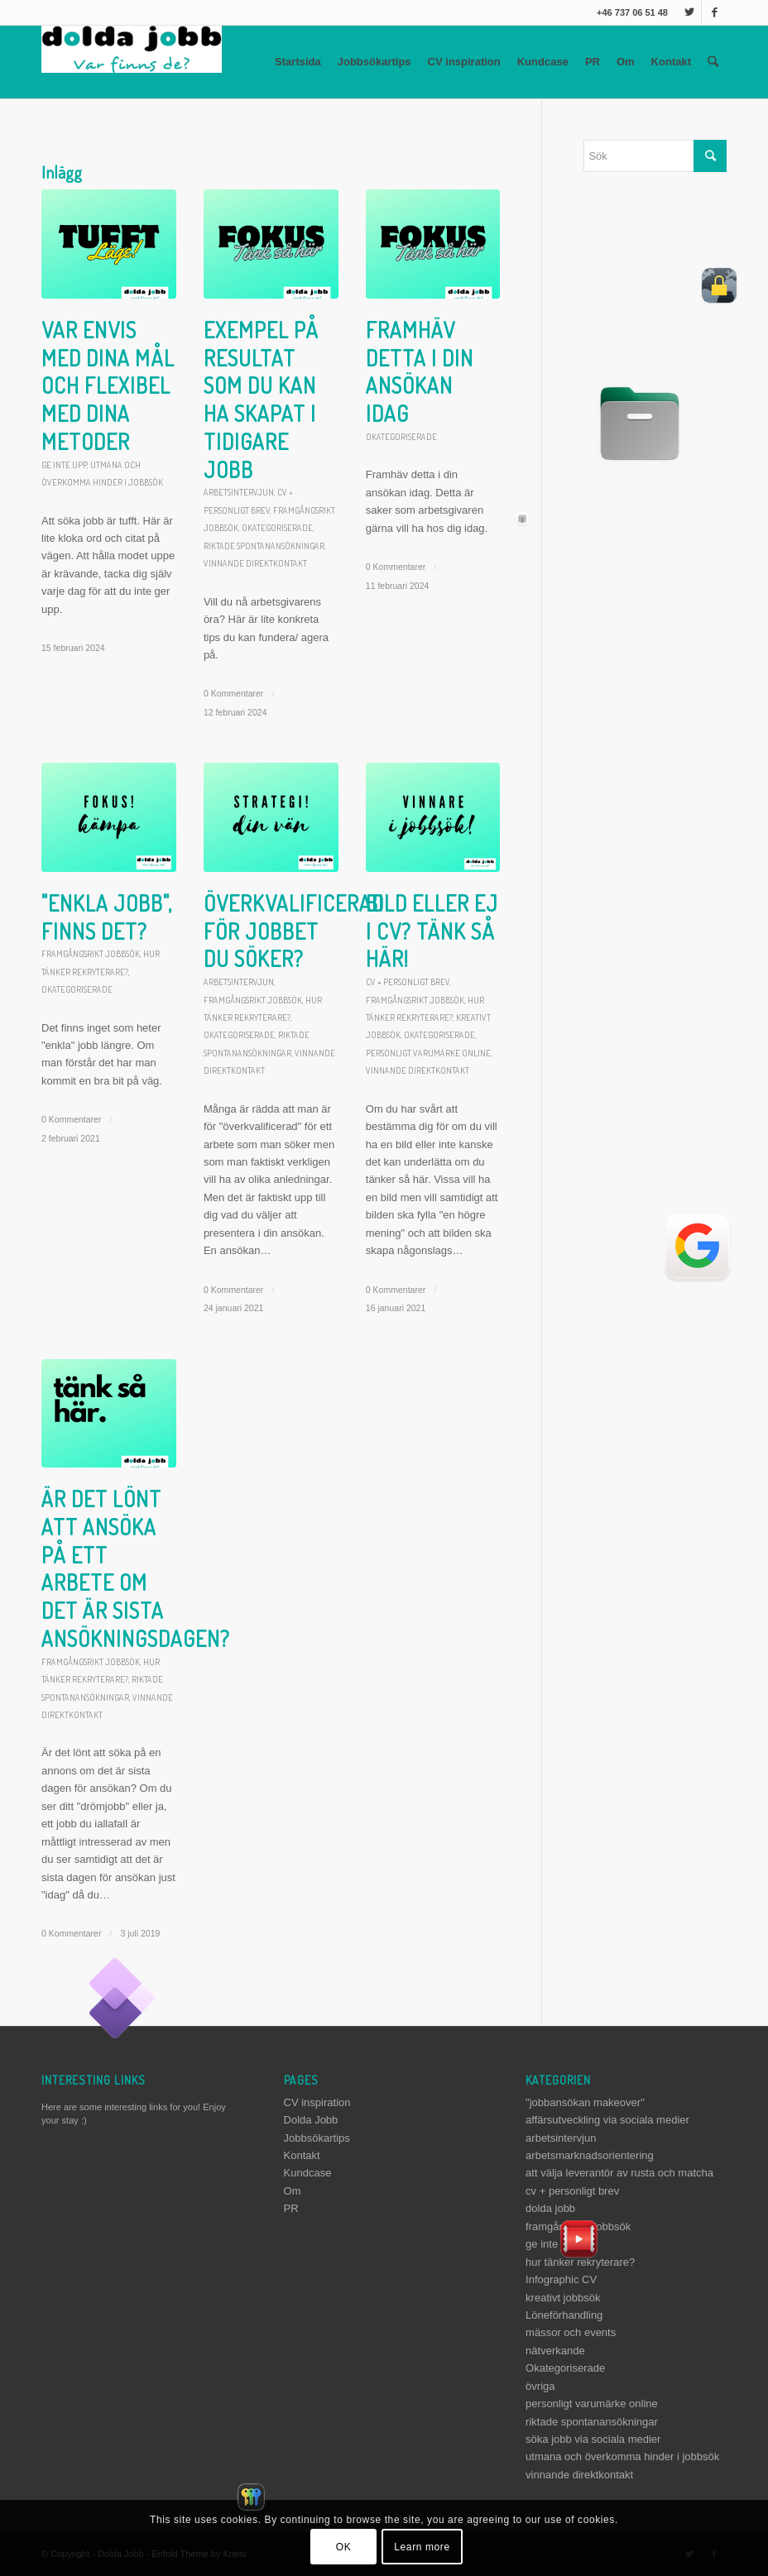 This screenshot has width=768, height=2576. I want to click on open sqlitebrowser database application, so click(522, 519).